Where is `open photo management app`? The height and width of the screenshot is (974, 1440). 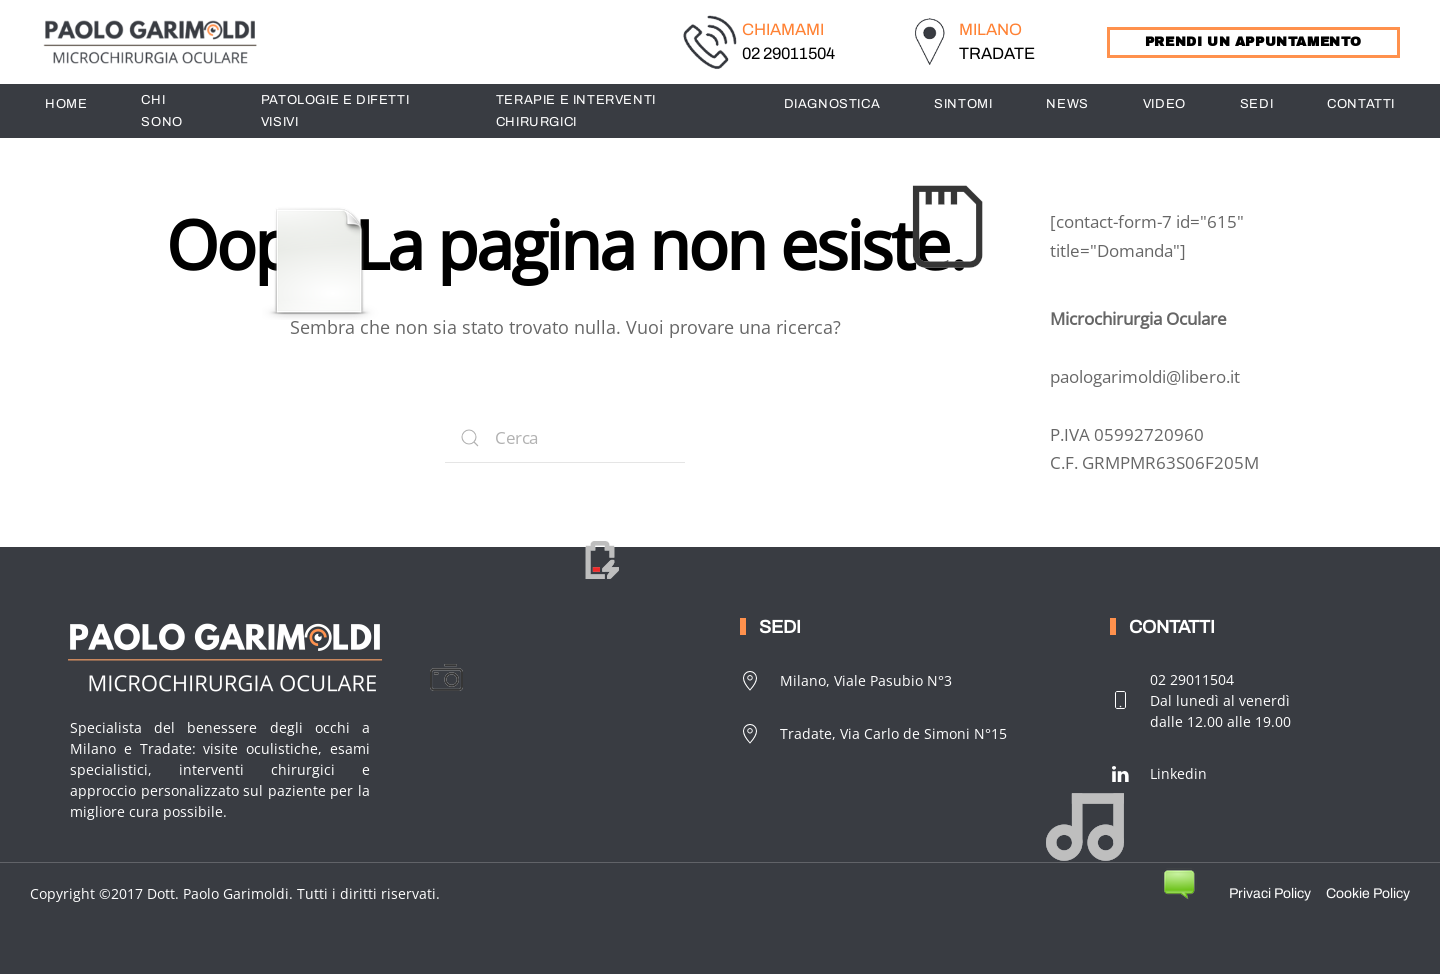 open photo management app is located at coordinates (446, 676).